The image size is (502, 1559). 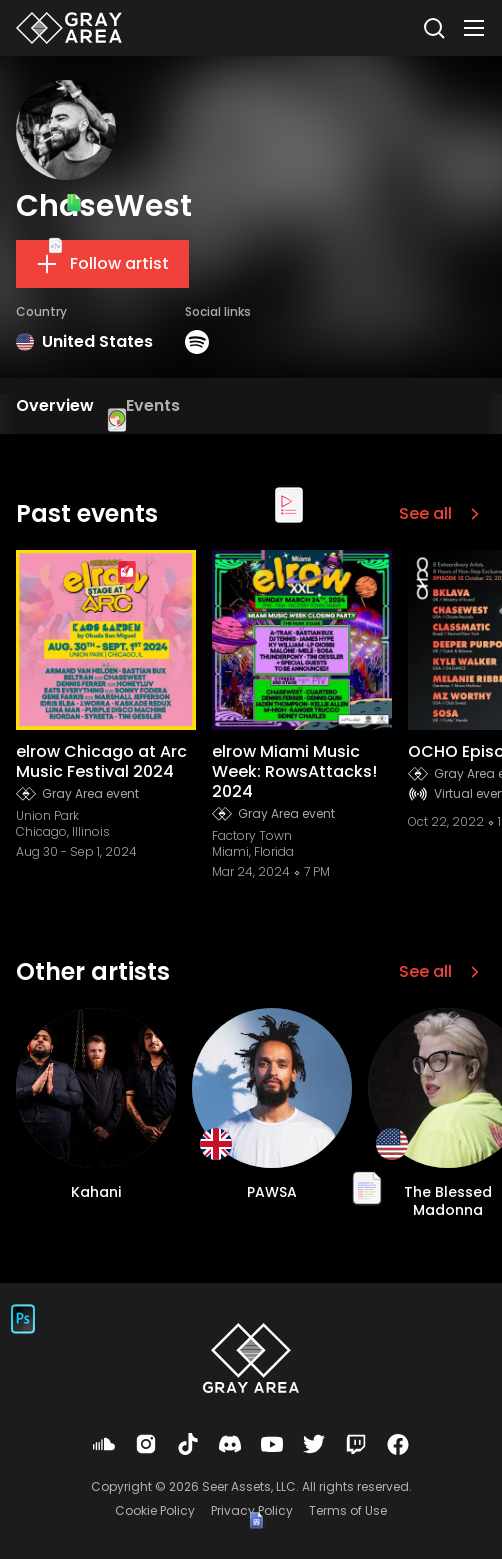 What do you see at coordinates (256, 1520) in the screenshot?
I see `a Microsoft Visio diagram file` at bounding box center [256, 1520].